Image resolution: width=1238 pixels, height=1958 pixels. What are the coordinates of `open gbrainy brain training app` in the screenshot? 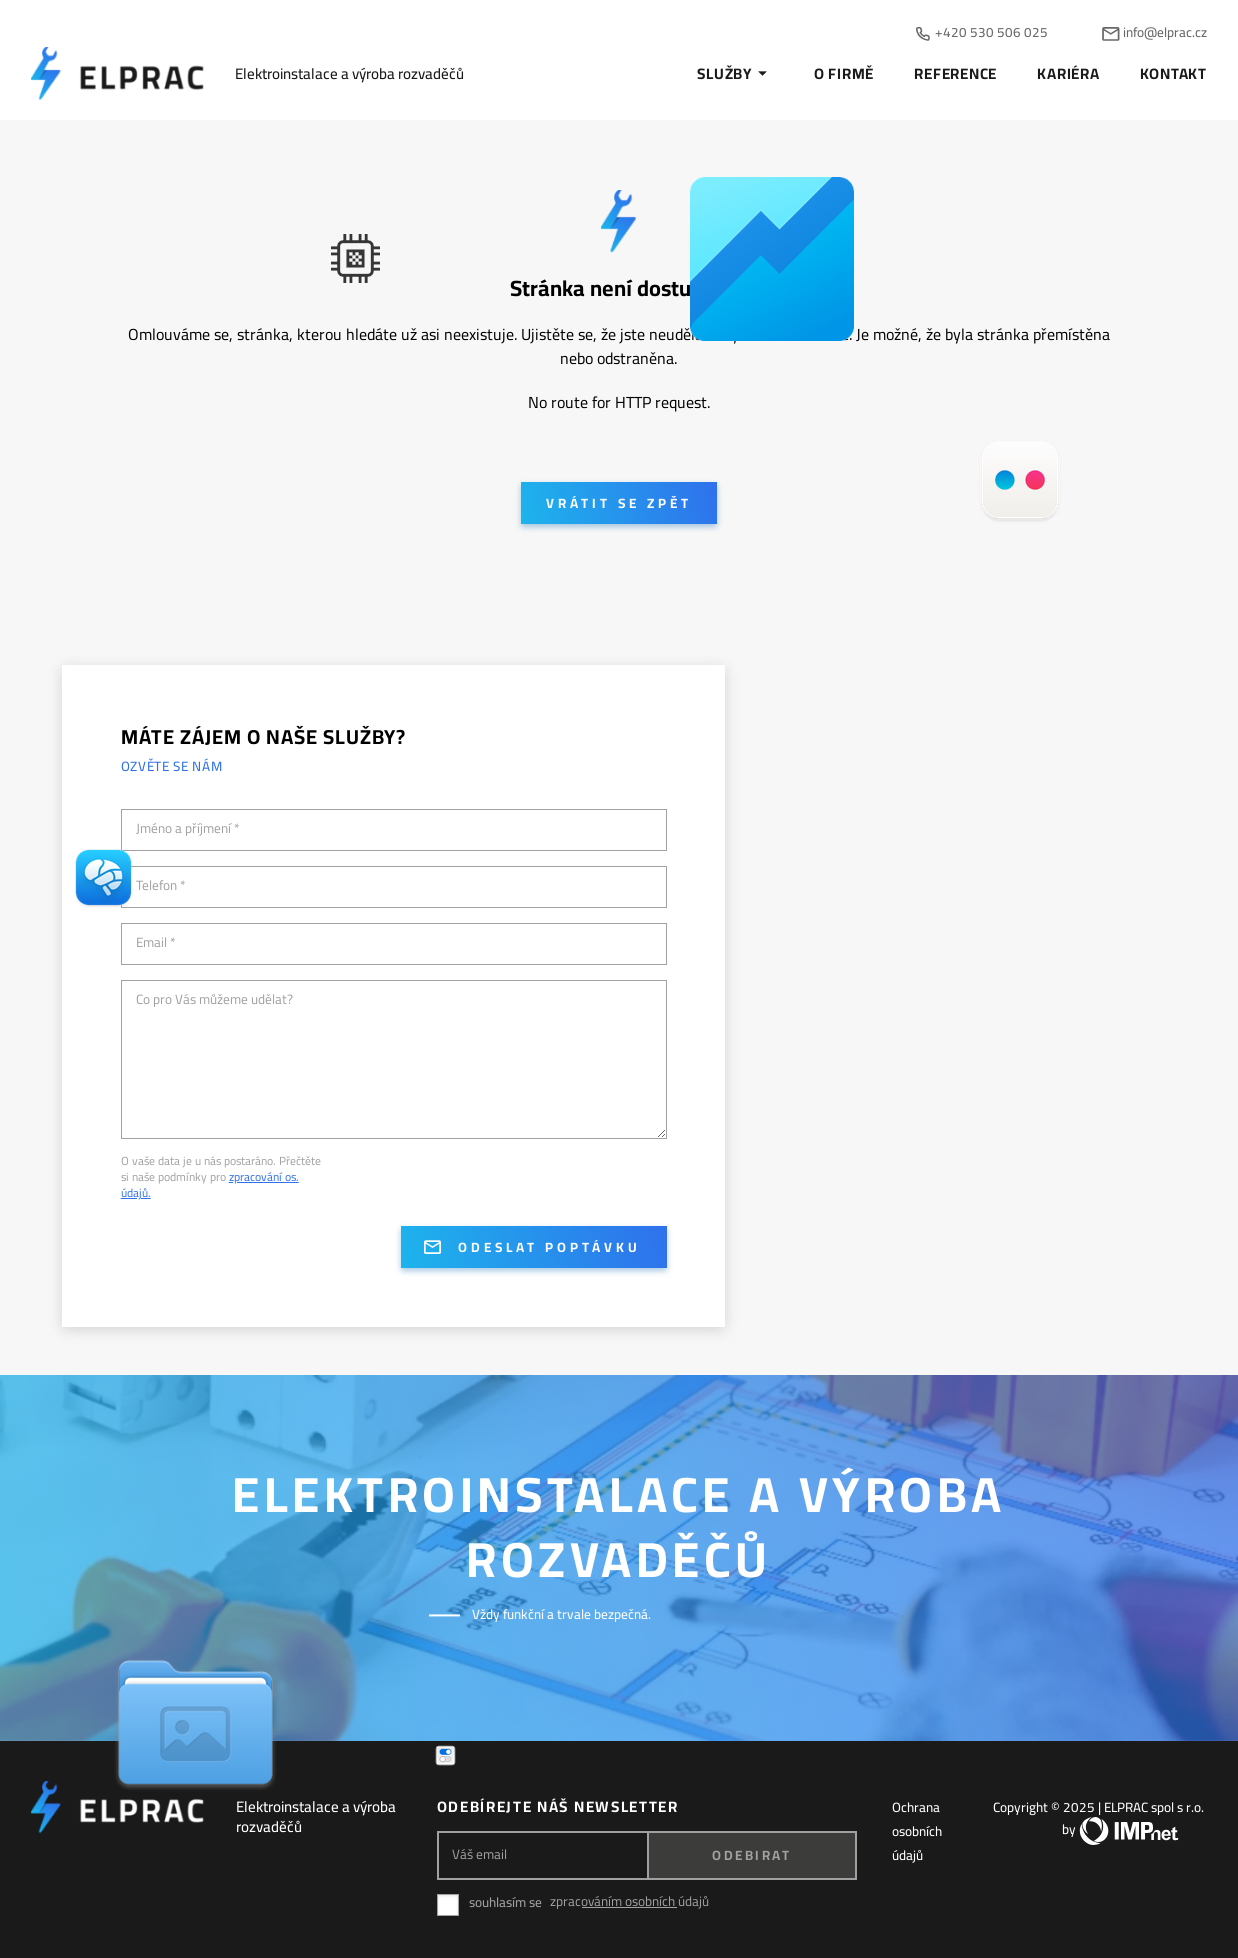 It's located at (103, 877).